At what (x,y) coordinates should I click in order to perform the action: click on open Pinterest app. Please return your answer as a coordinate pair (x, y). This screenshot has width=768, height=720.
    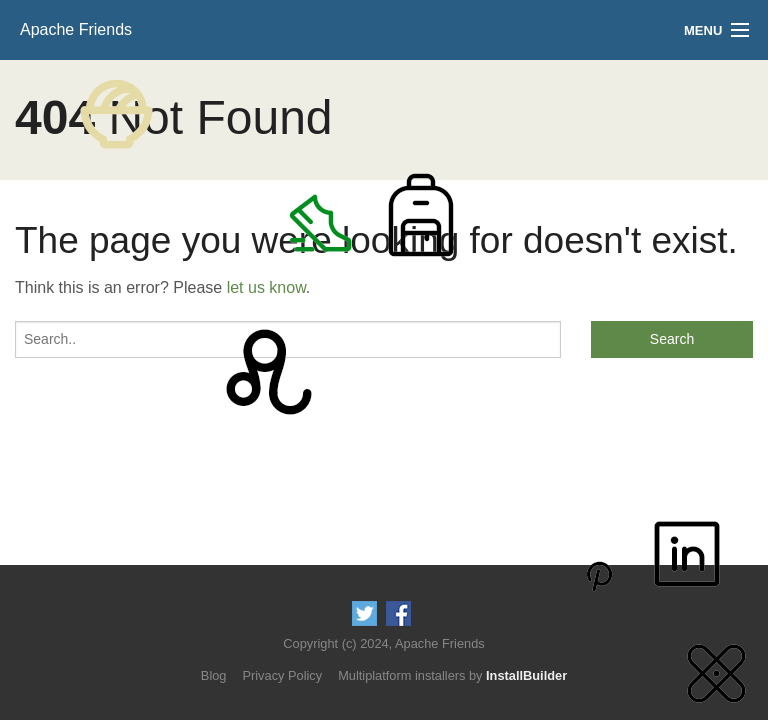
    Looking at the image, I should click on (598, 576).